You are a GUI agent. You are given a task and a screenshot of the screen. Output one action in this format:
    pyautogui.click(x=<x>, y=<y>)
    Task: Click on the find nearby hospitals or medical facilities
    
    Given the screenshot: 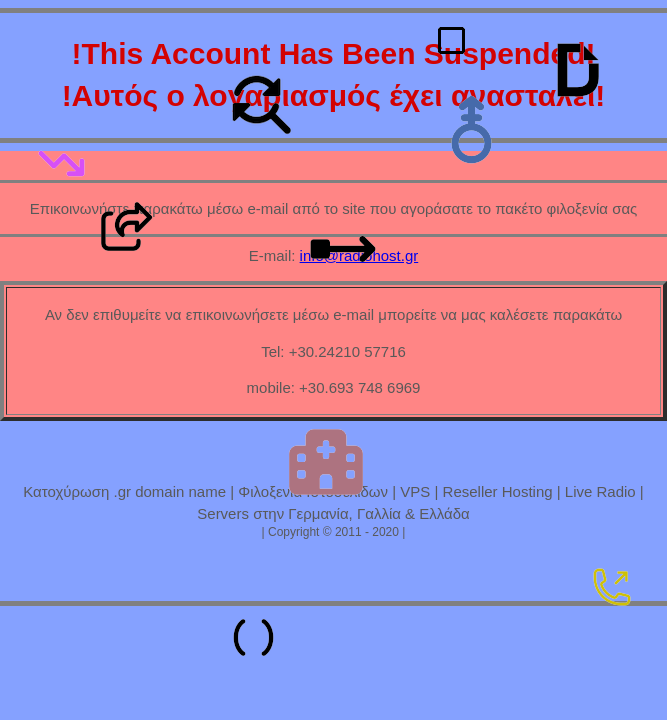 What is the action you would take?
    pyautogui.click(x=326, y=462)
    